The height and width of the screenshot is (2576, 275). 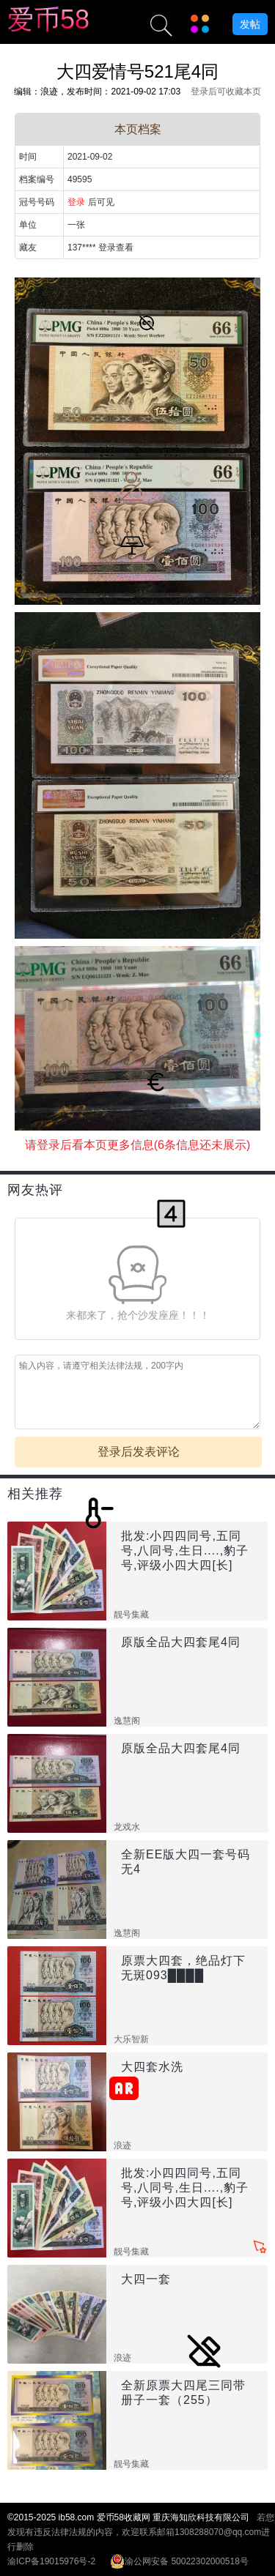 I want to click on indicates euro currency or pricing, so click(x=156, y=1082).